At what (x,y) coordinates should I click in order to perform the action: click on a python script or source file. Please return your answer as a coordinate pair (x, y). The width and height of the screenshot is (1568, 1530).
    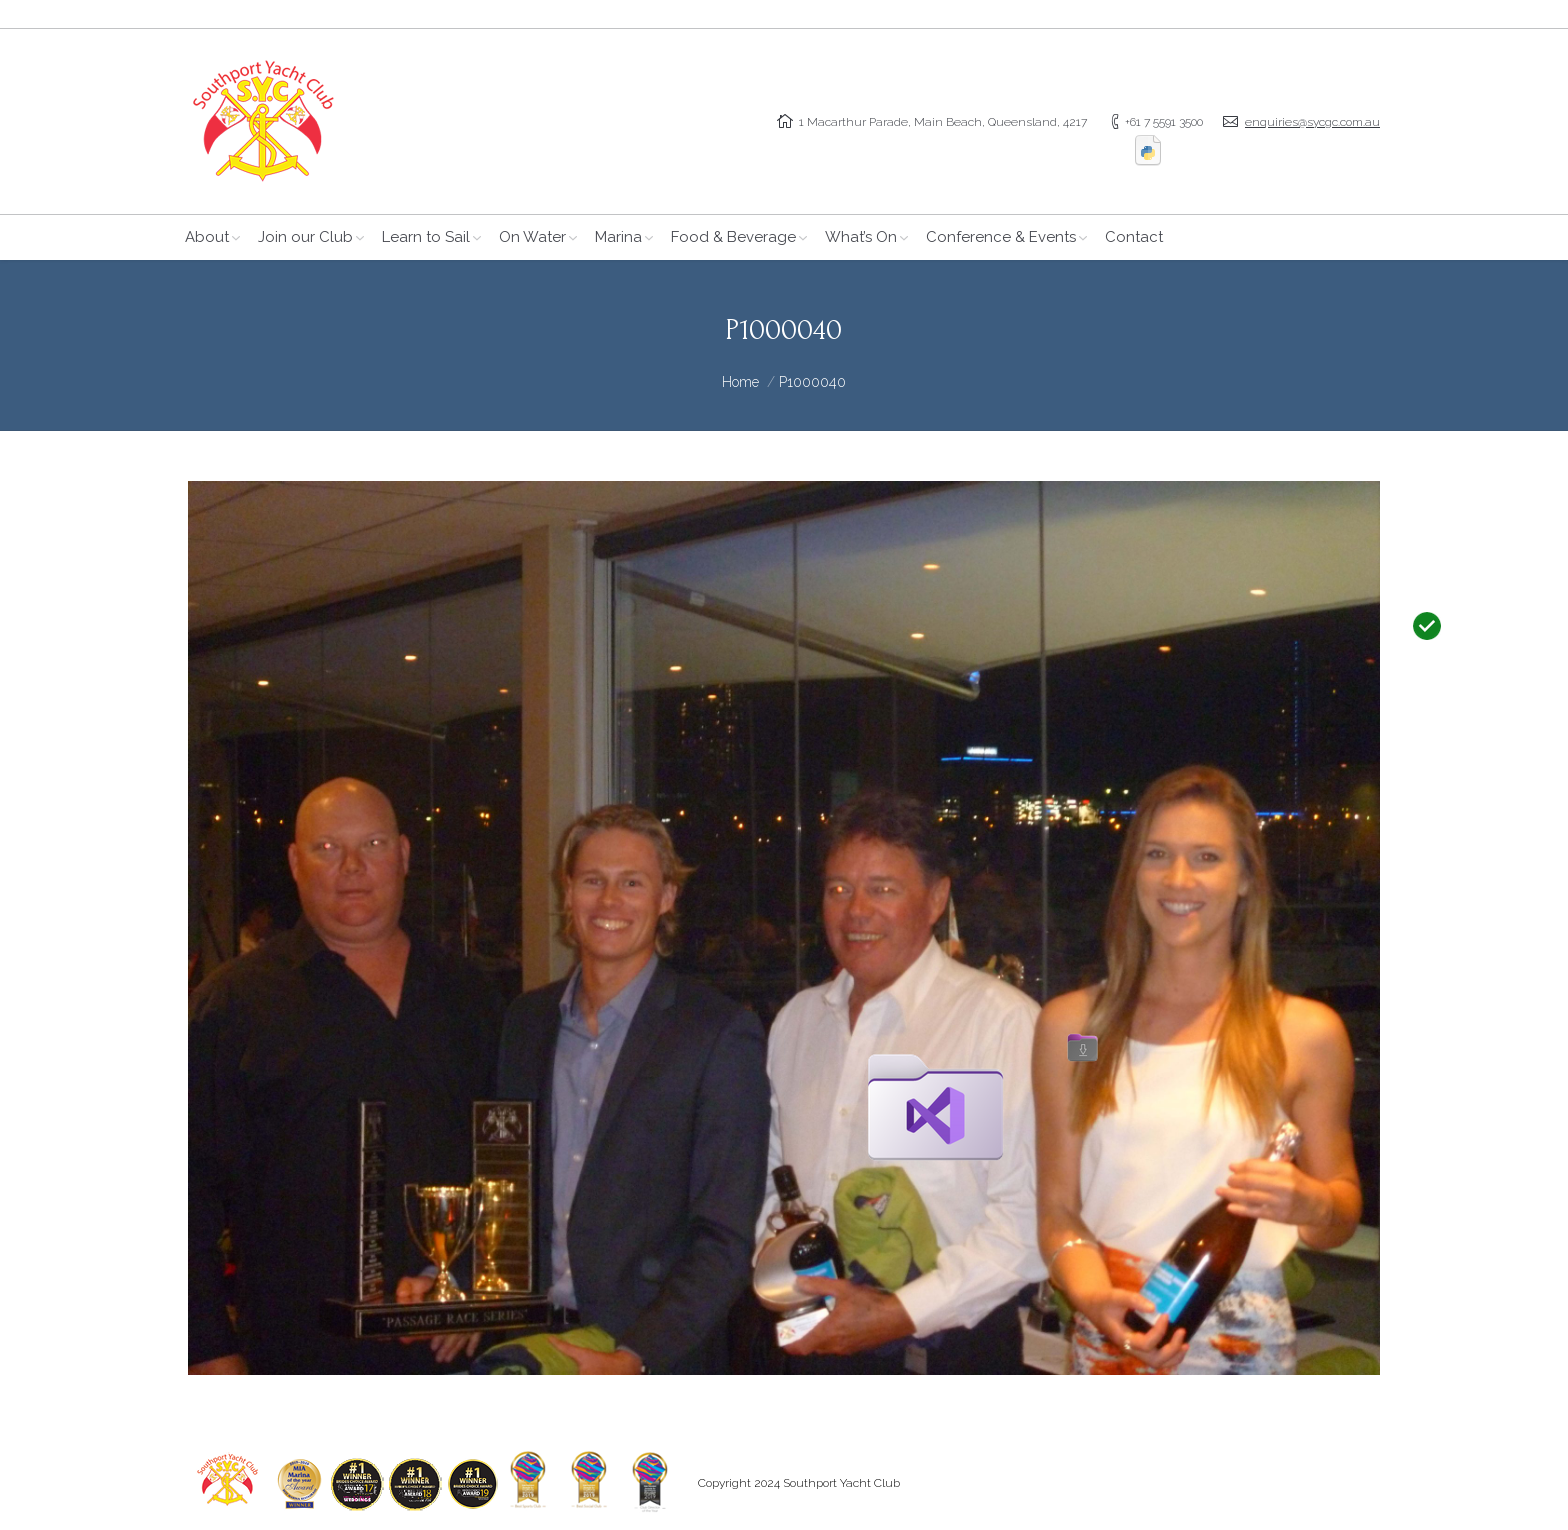
    Looking at the image, I should click on (1148, 150).